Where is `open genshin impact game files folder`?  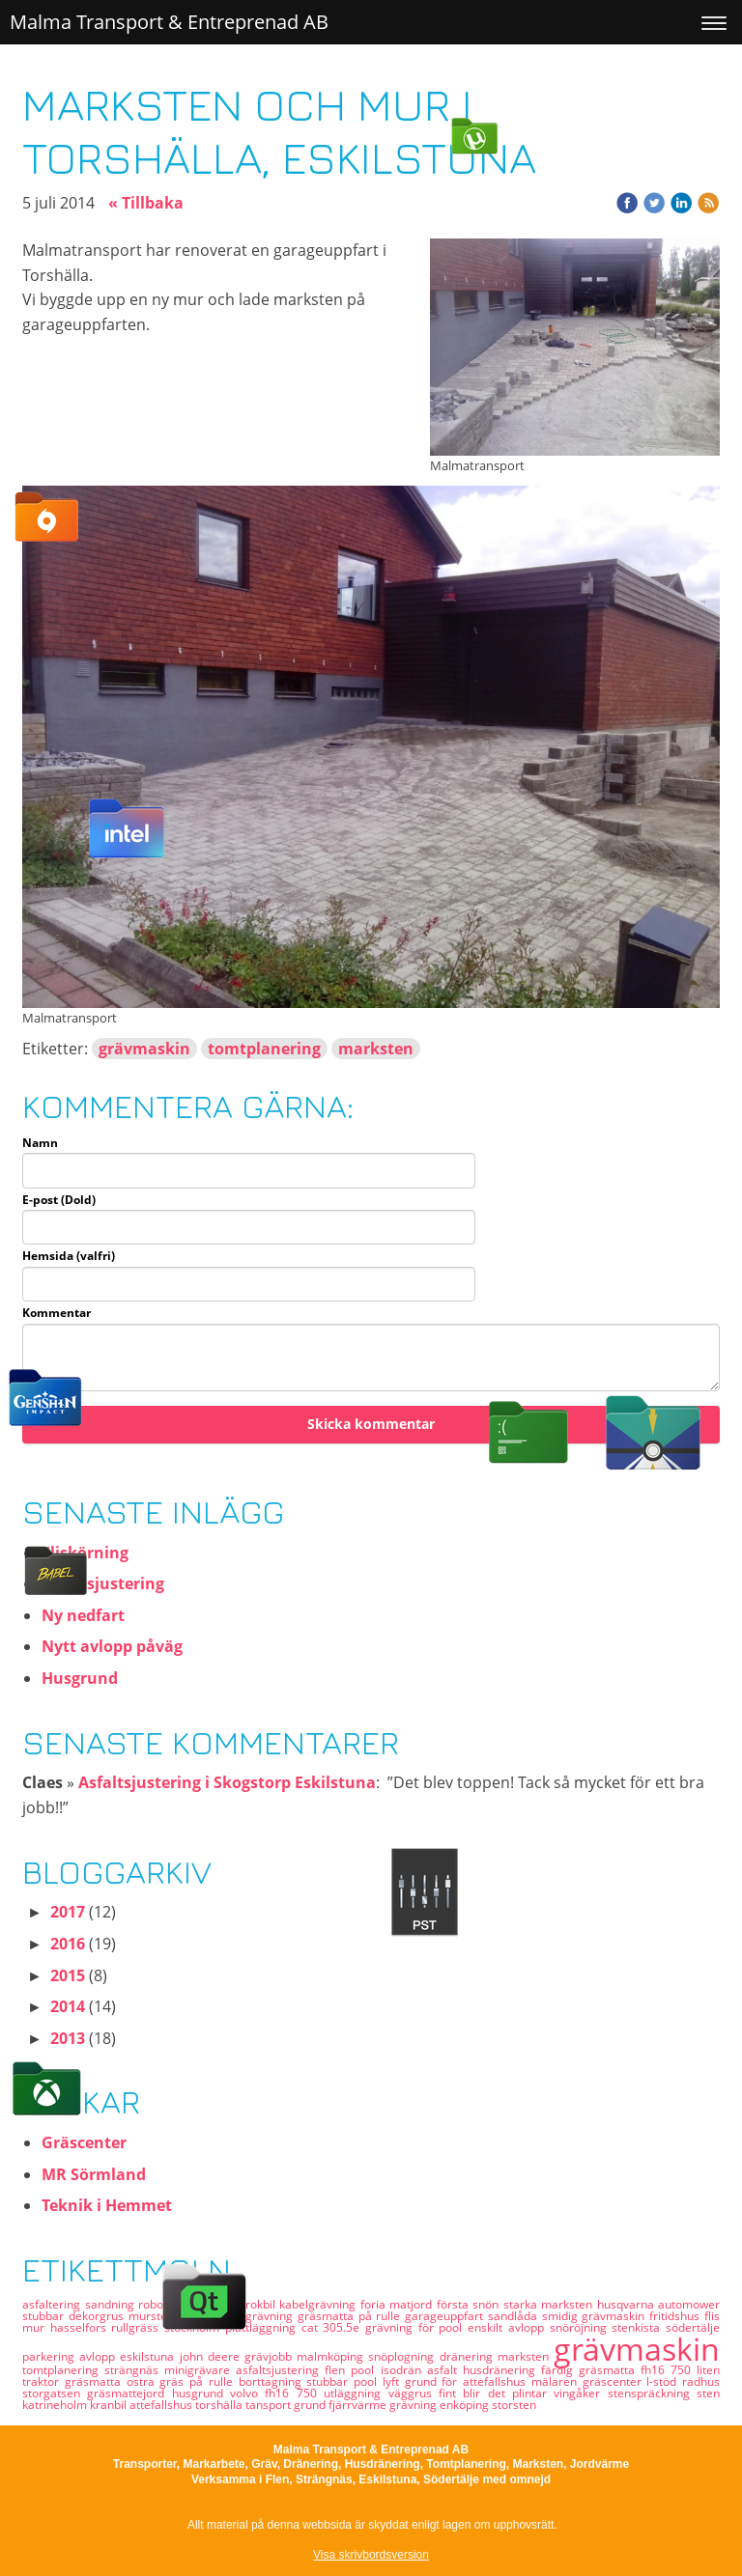 open genshin impact game files folder is located at coordinates (44, 1399).